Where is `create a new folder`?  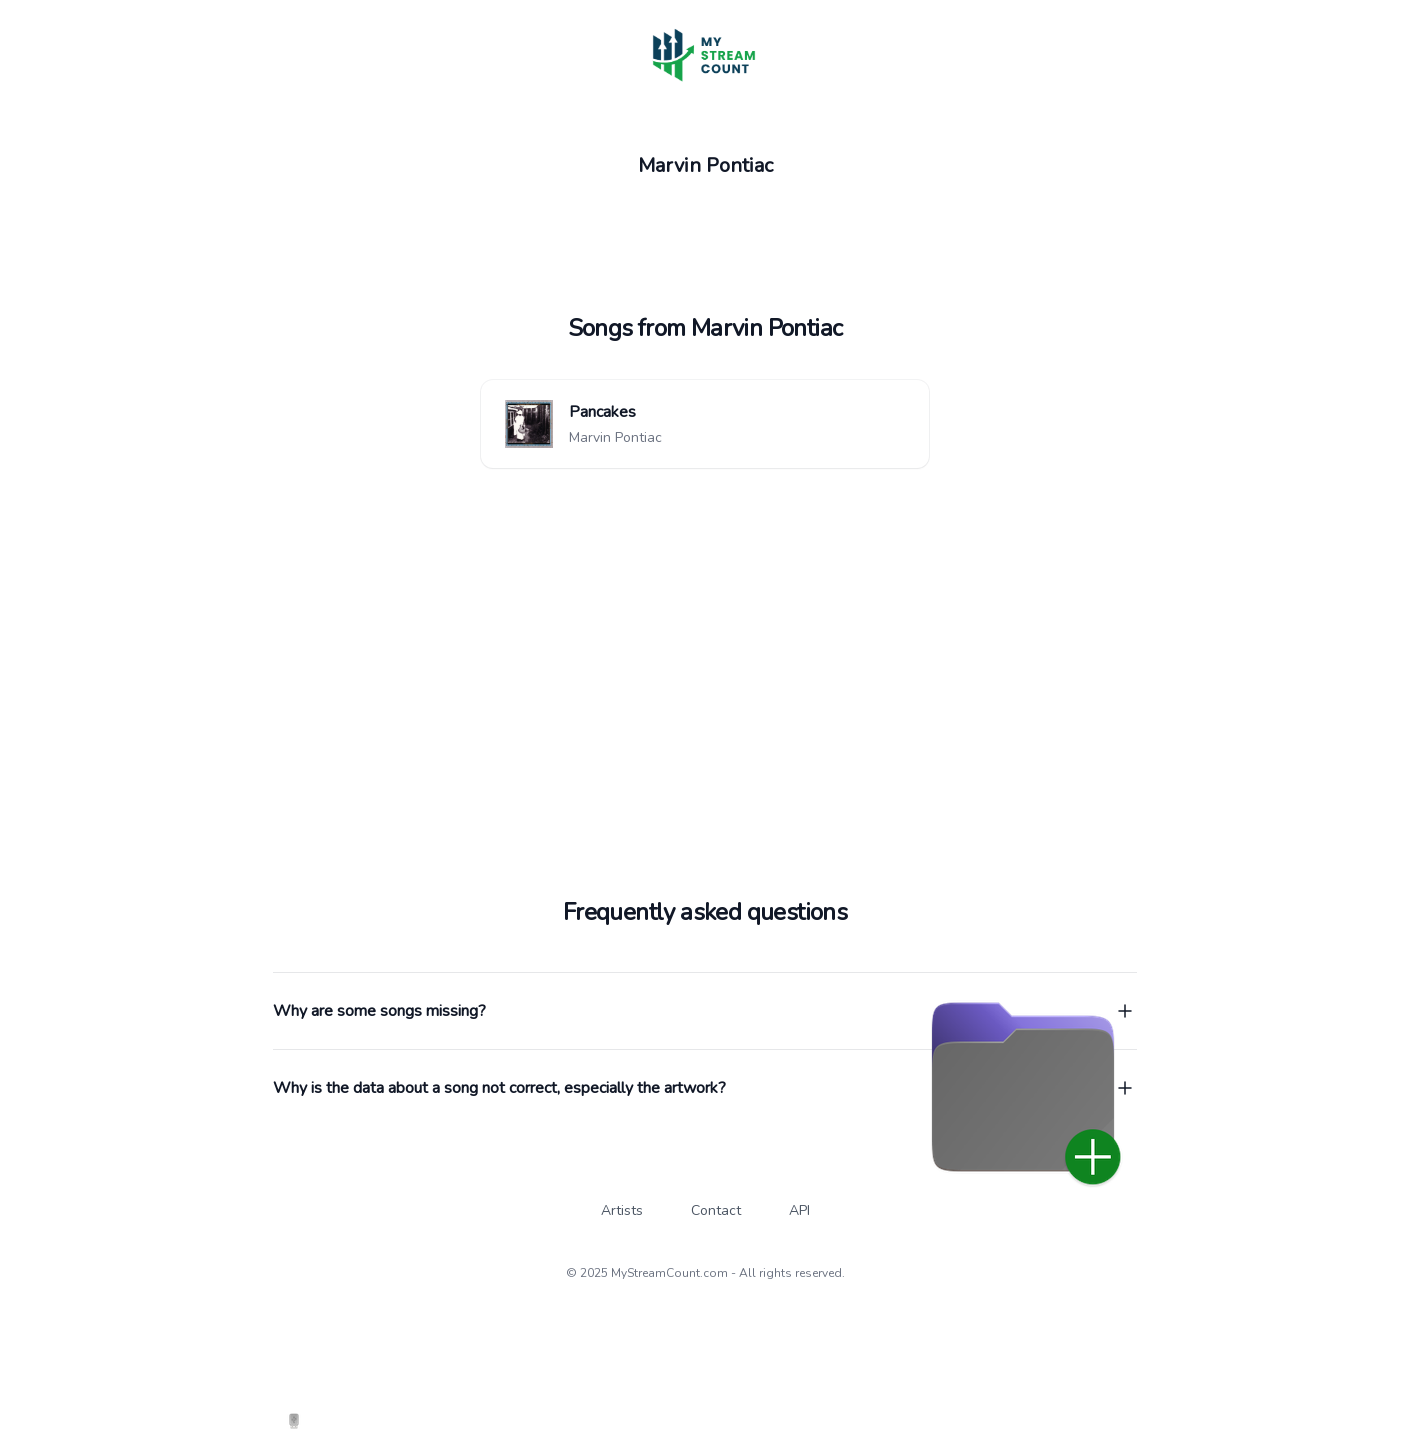
create a new folder is located at coordinates (1023, 1087).